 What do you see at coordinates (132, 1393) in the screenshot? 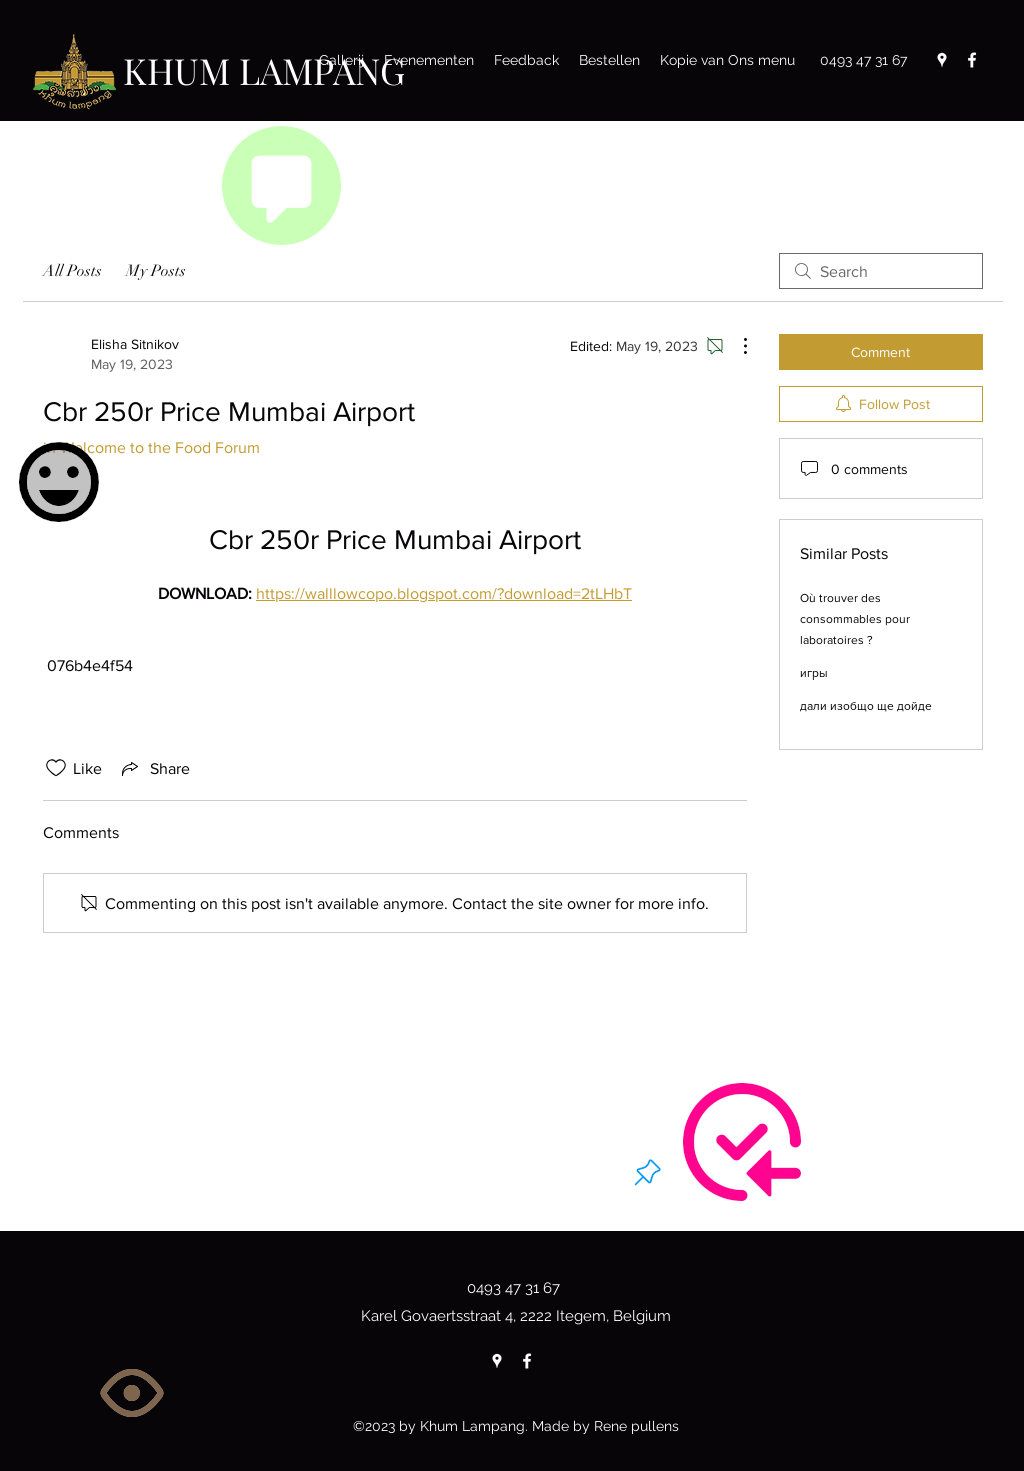
I see `view or preview content` at bounding box center [132, 1393].